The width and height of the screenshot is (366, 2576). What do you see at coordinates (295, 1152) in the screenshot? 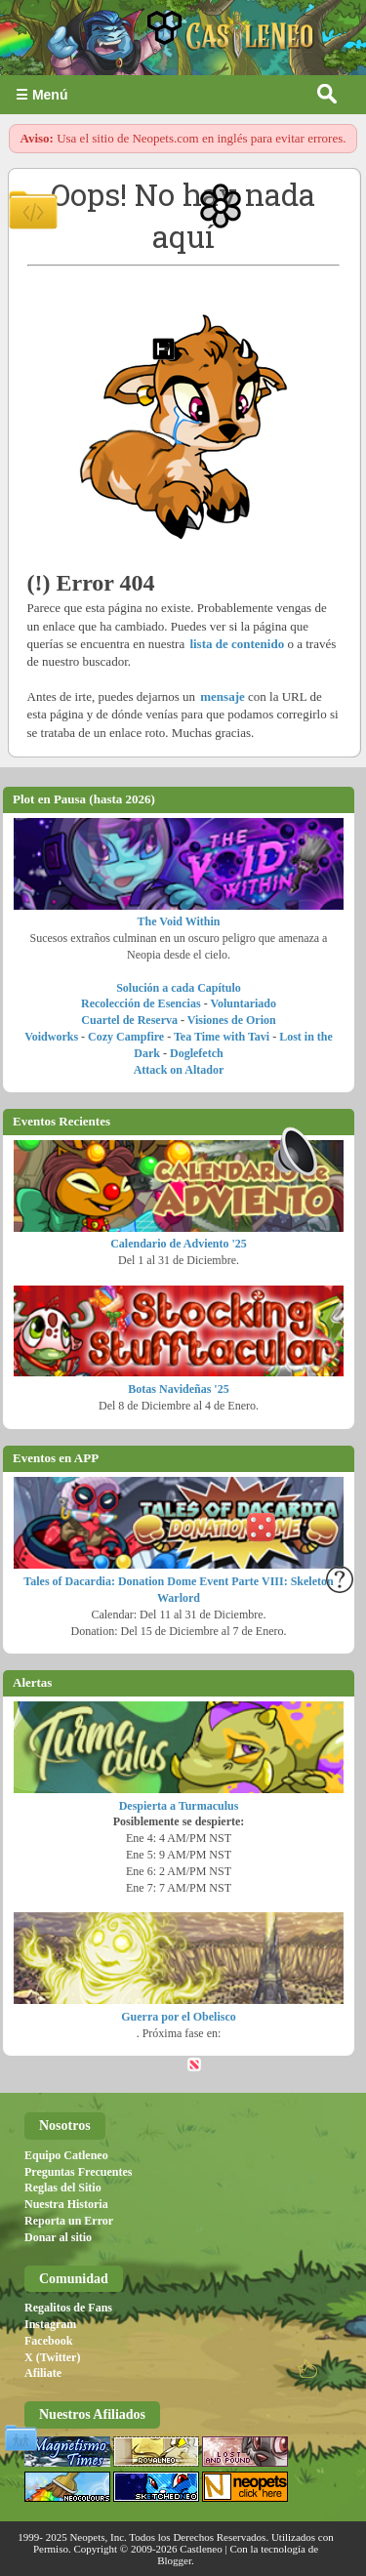
I see `adjust speaker or audio output settings` at bounding box center [295, 1152].